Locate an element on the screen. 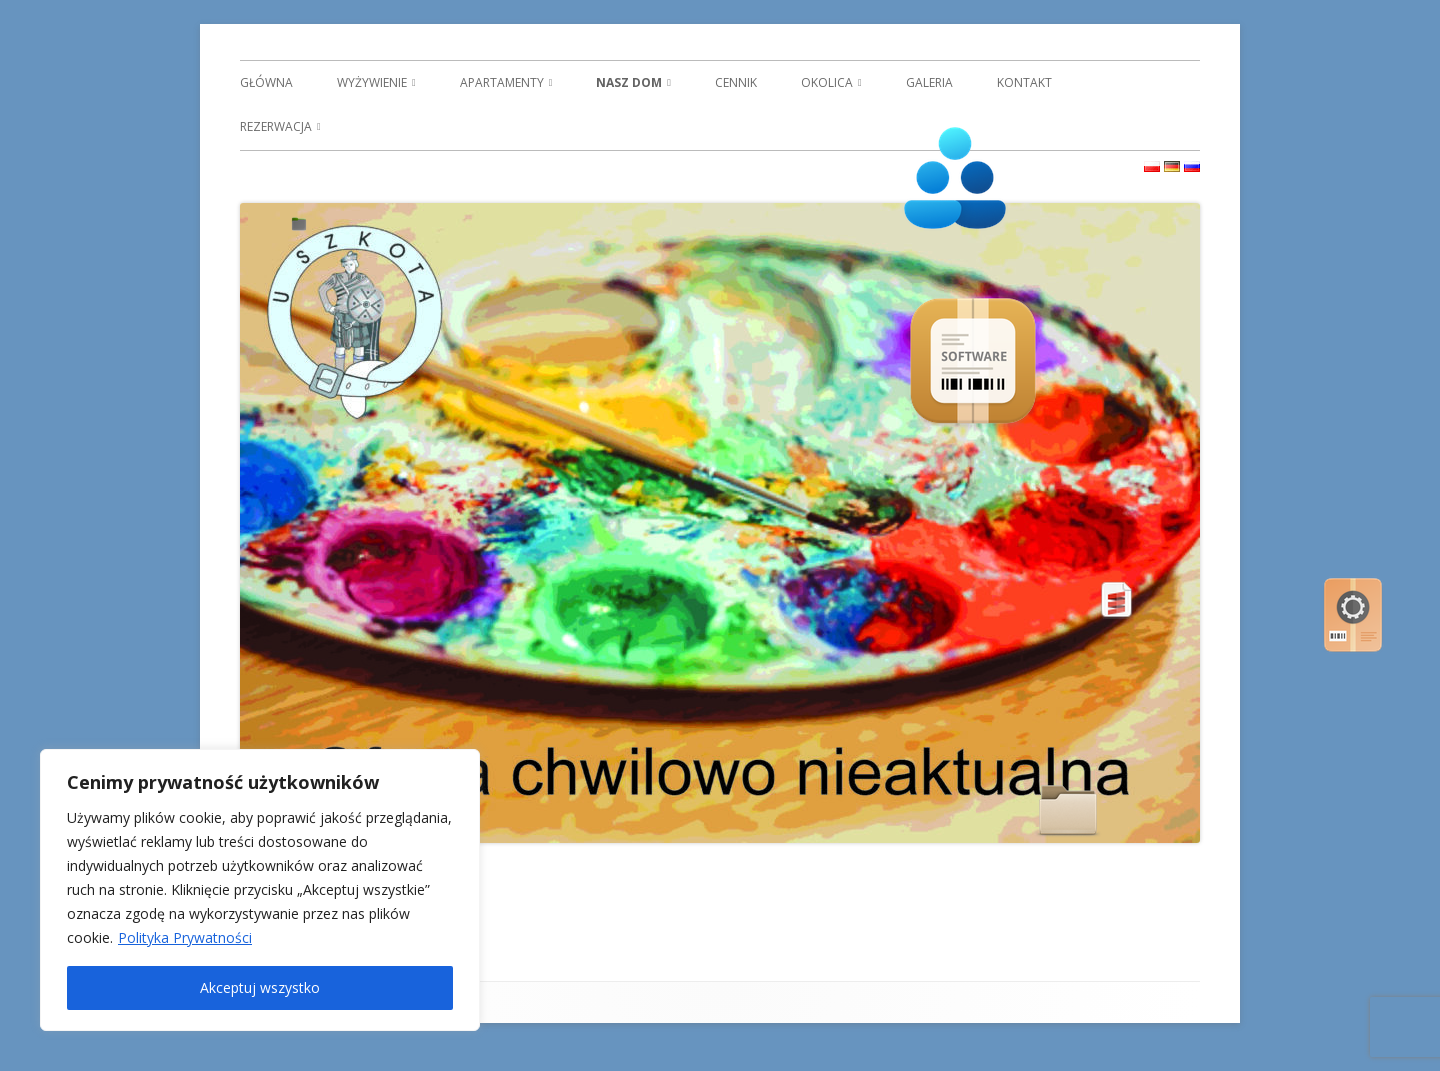 The image size is (1440, 1071). a software installation package file is located at coordinates (973, 363).